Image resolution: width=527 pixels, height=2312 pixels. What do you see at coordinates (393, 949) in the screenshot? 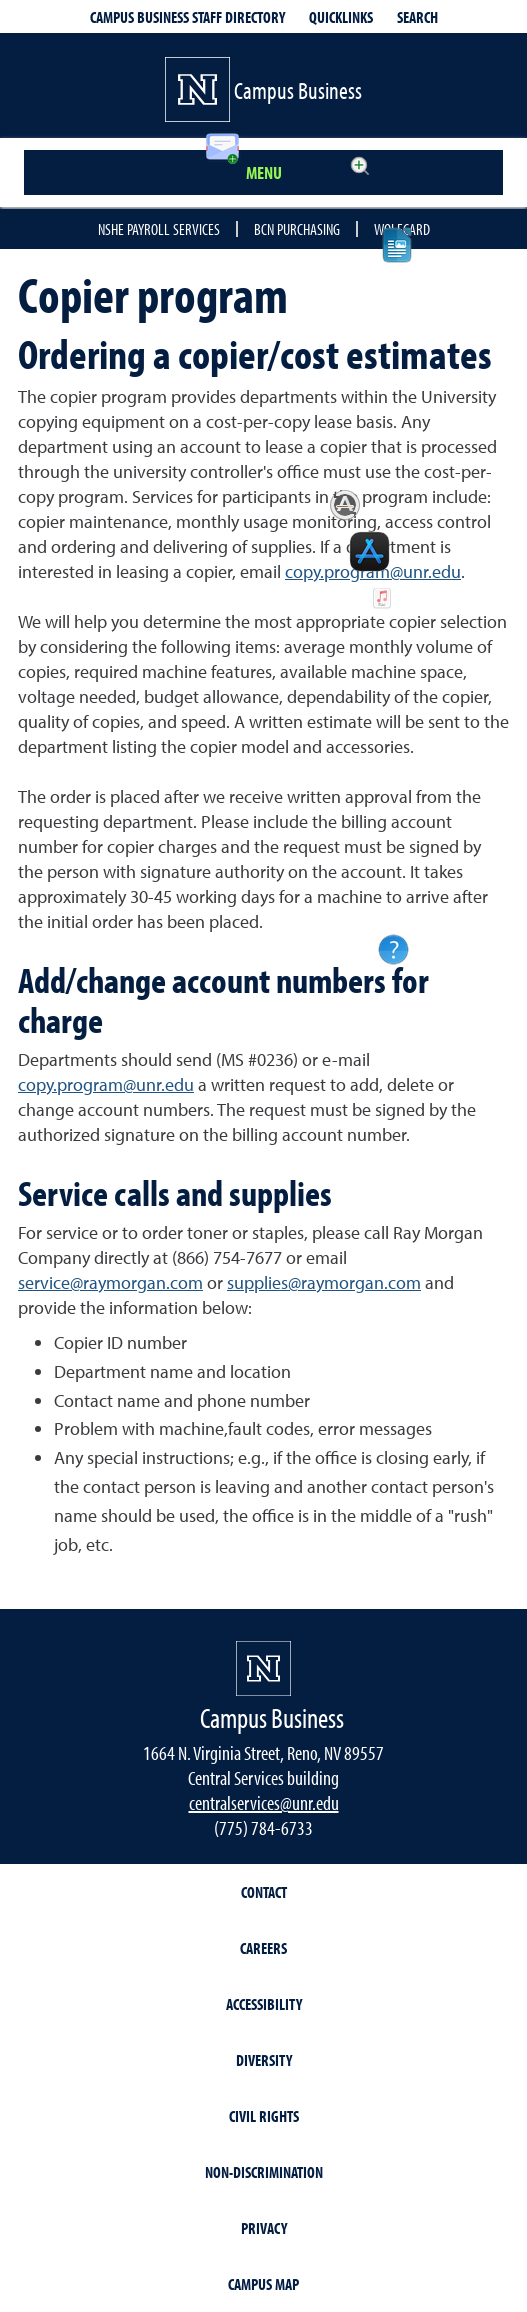
I see `access help documentation or support` at bounding box center [393, 949].